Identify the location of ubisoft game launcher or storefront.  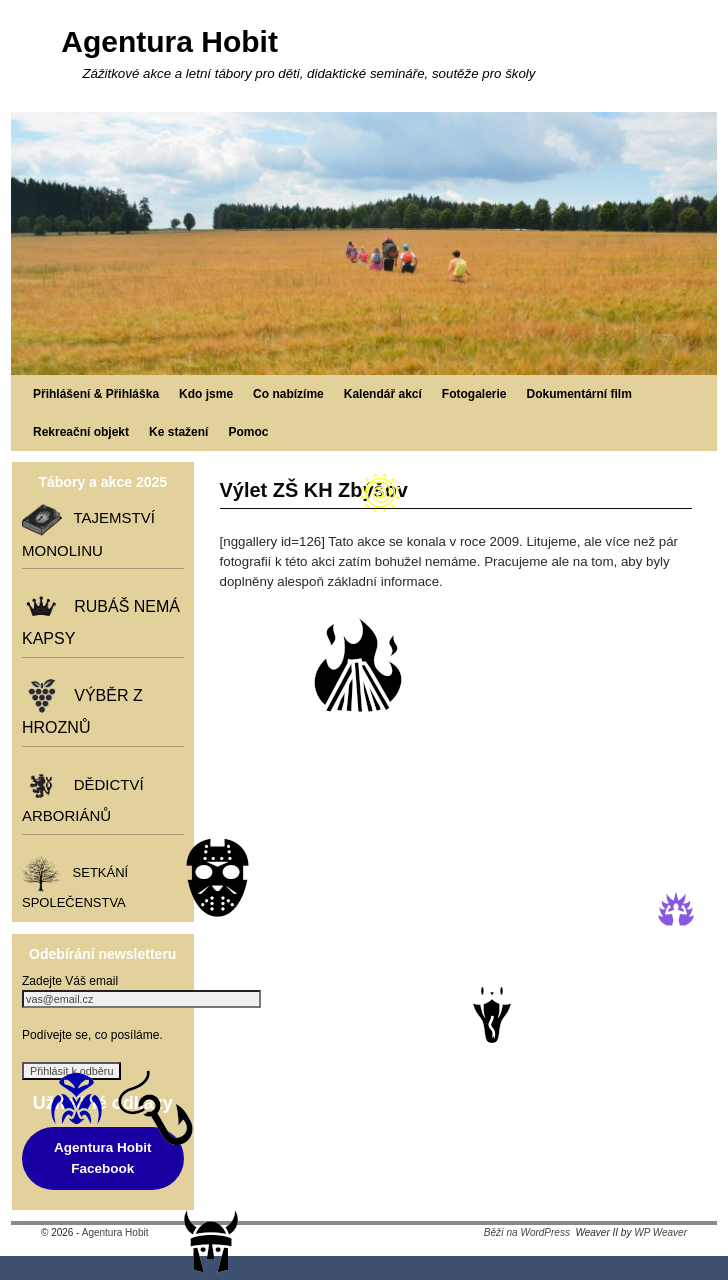
(380, 493).